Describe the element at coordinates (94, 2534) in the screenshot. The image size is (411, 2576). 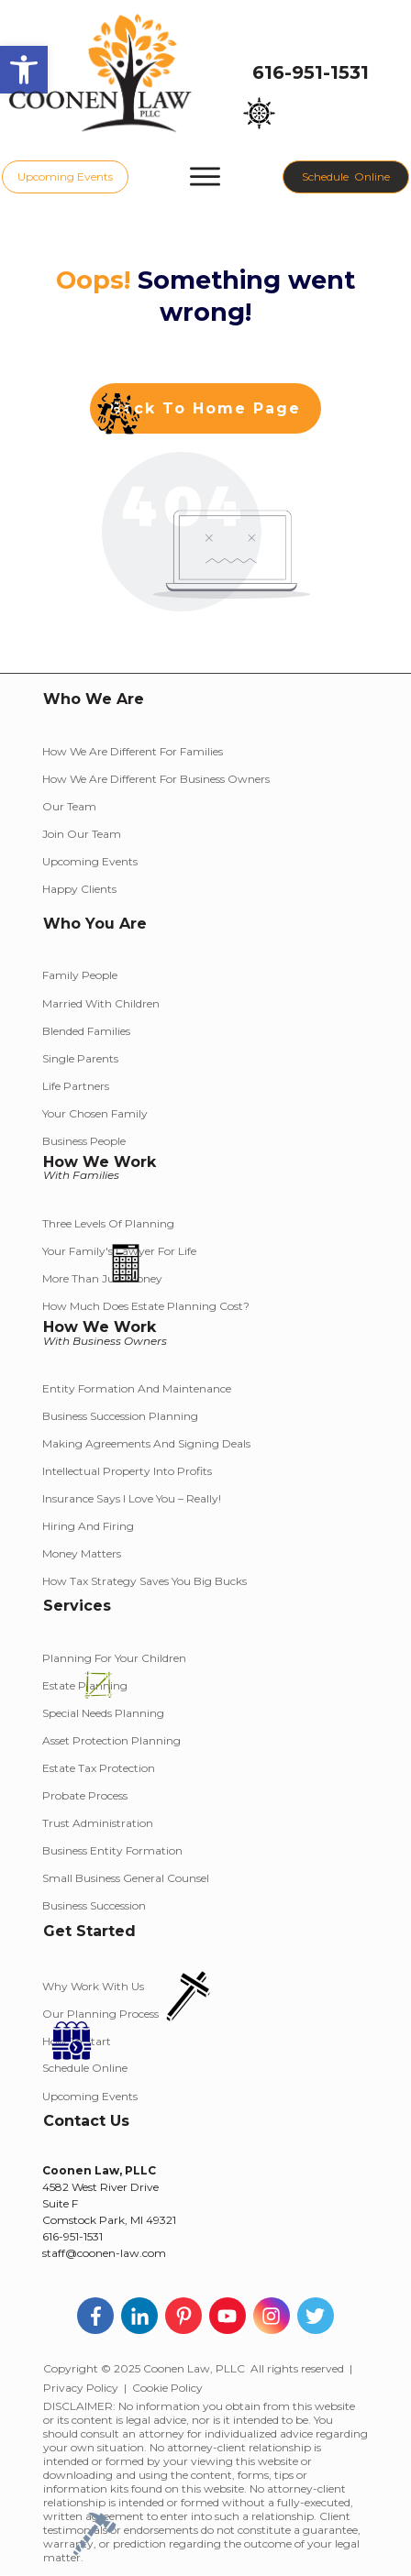
I see `access building or construction tools` at that location.